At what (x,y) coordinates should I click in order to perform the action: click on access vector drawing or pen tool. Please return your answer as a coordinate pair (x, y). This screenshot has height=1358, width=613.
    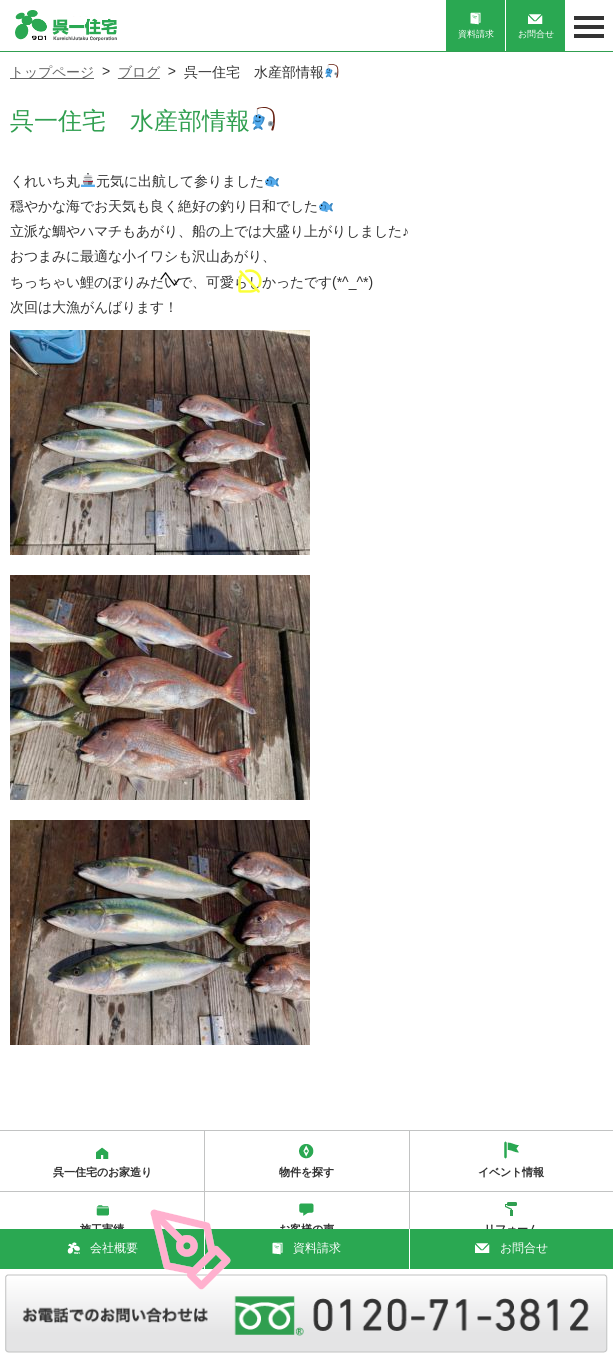
    Looking at the image, I should click on (190, 1249).